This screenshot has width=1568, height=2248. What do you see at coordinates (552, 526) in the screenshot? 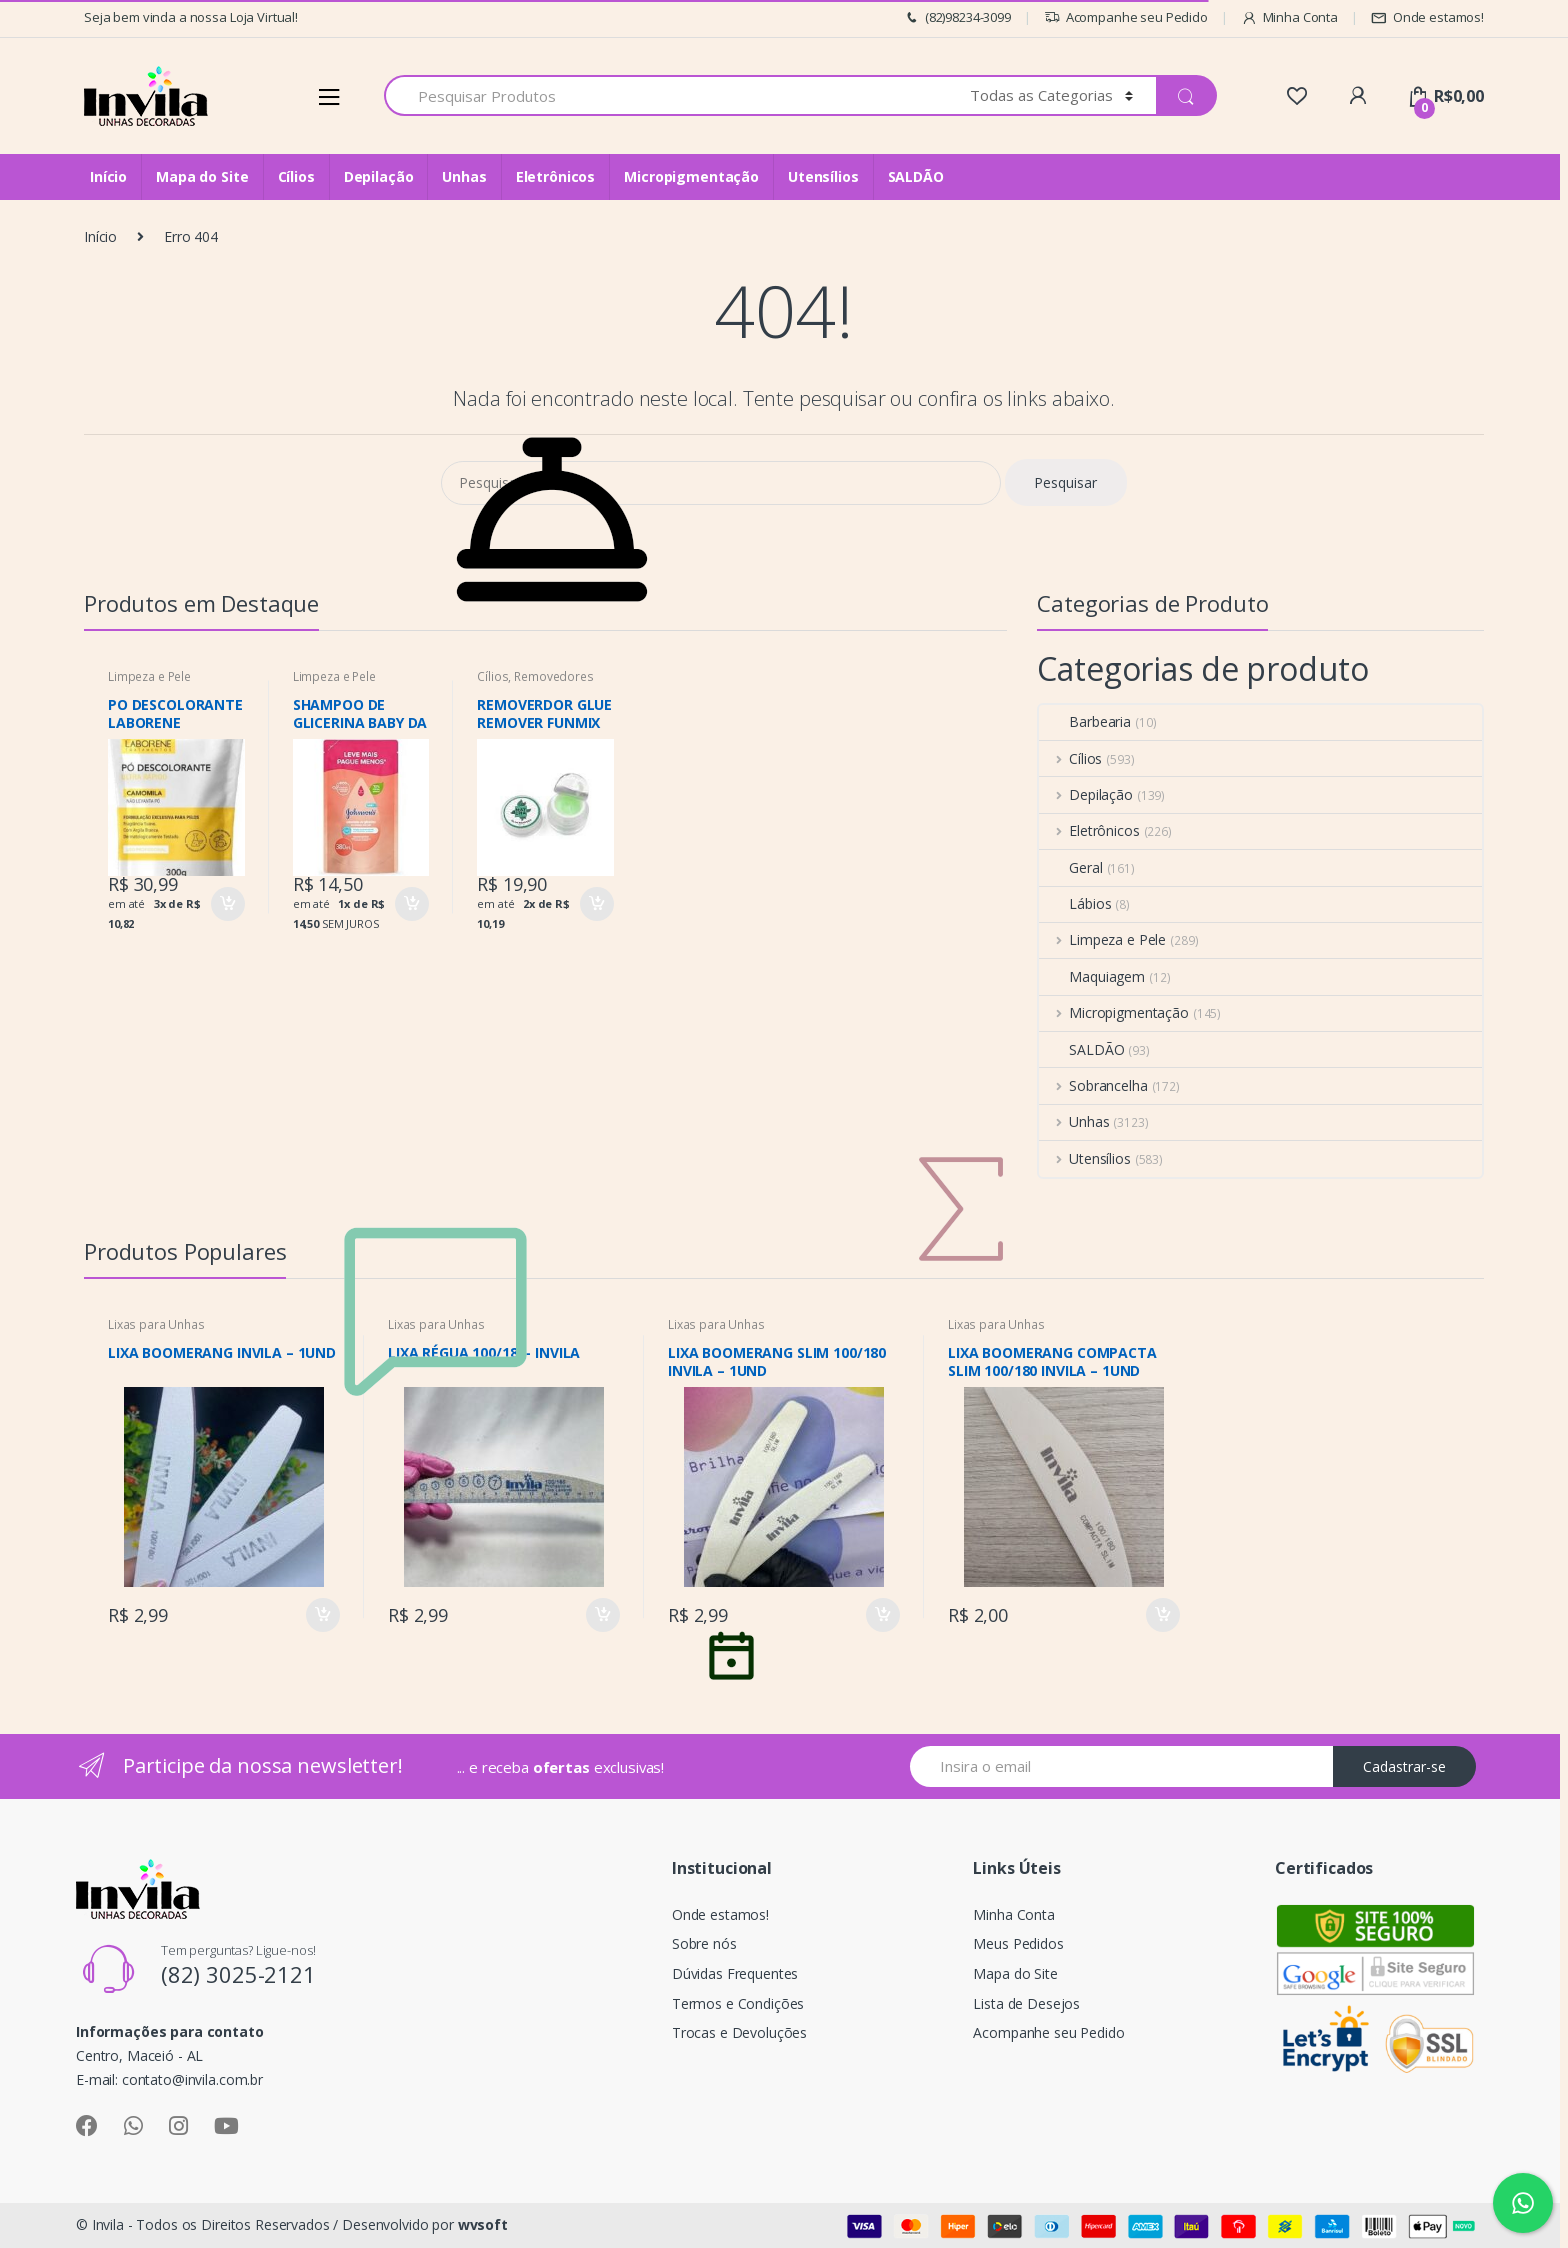
I see `ring for service or assistance` at bounding box center [552, 526].